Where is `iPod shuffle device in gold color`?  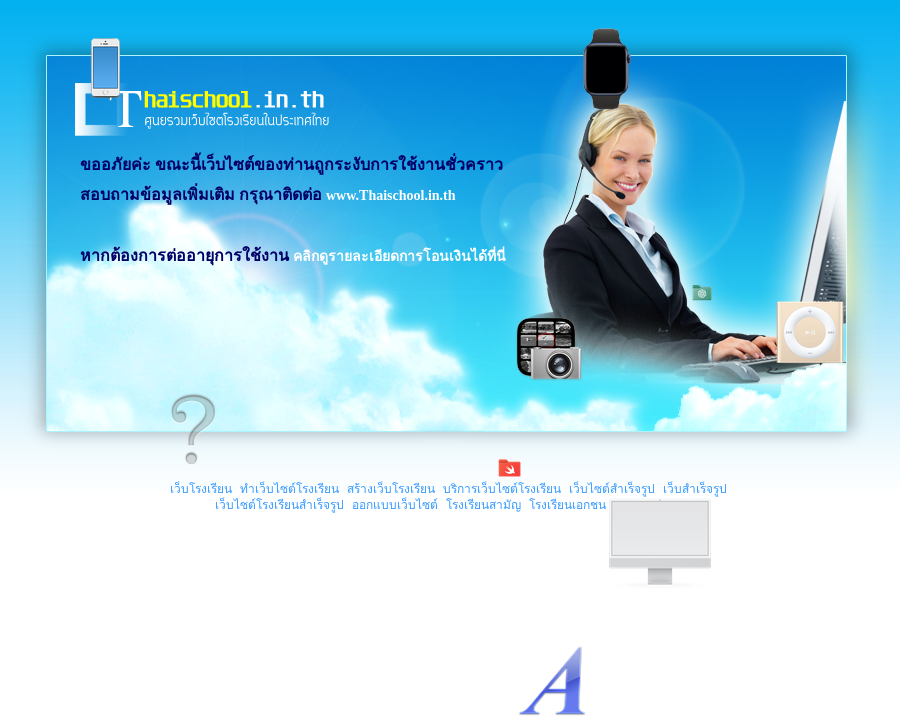
iPod shuffle device in gold color is located at coordinates (810, 332).